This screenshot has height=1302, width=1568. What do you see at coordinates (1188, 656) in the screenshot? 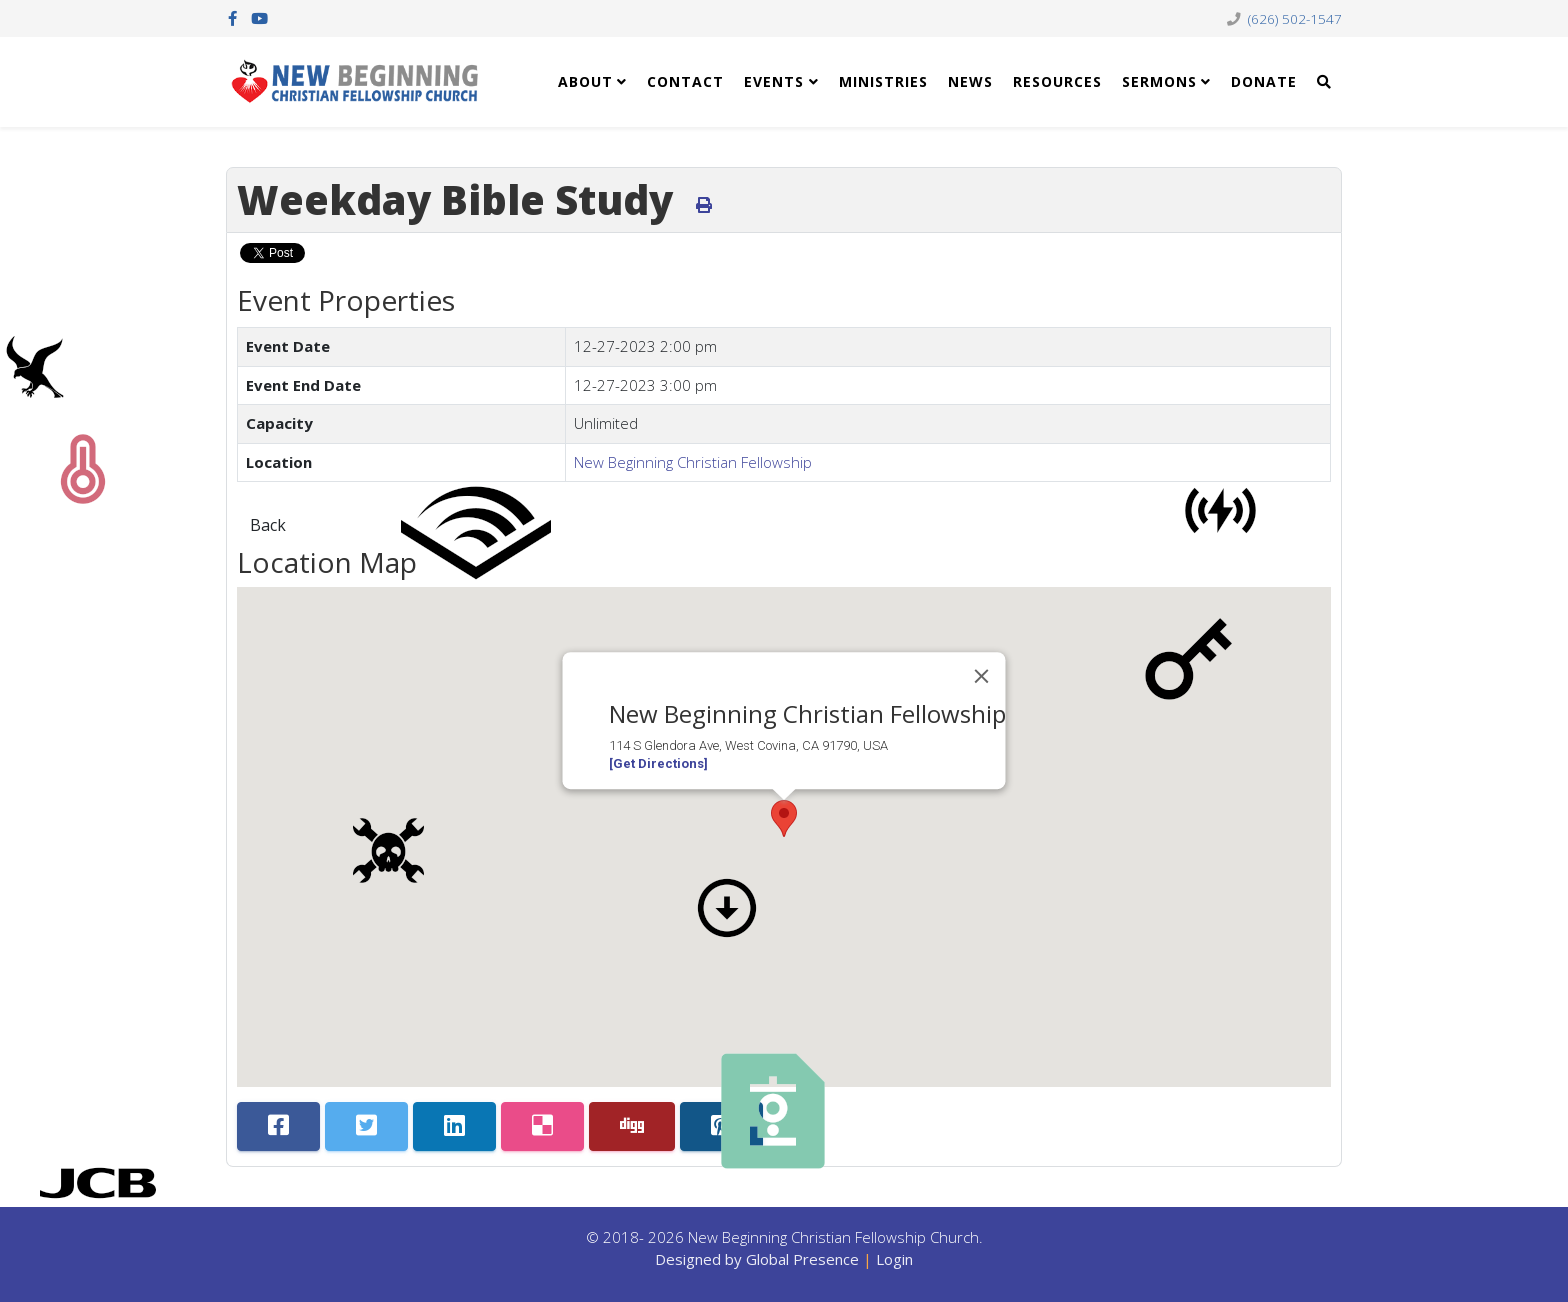
I see `access security or authentication settings` at bounding box center [1188, 656].